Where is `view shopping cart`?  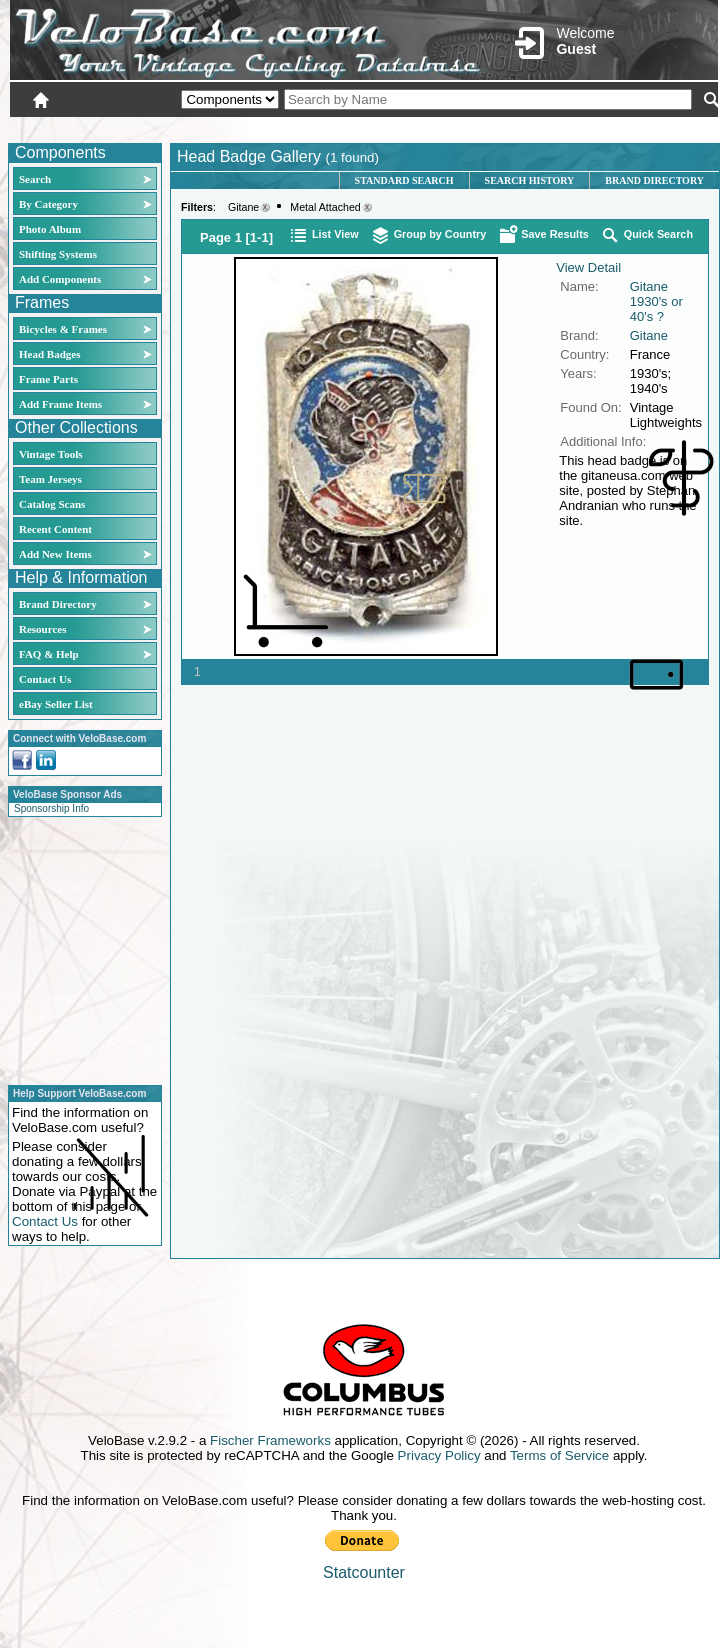 view shopping cart is located at coordinates (284, 606).